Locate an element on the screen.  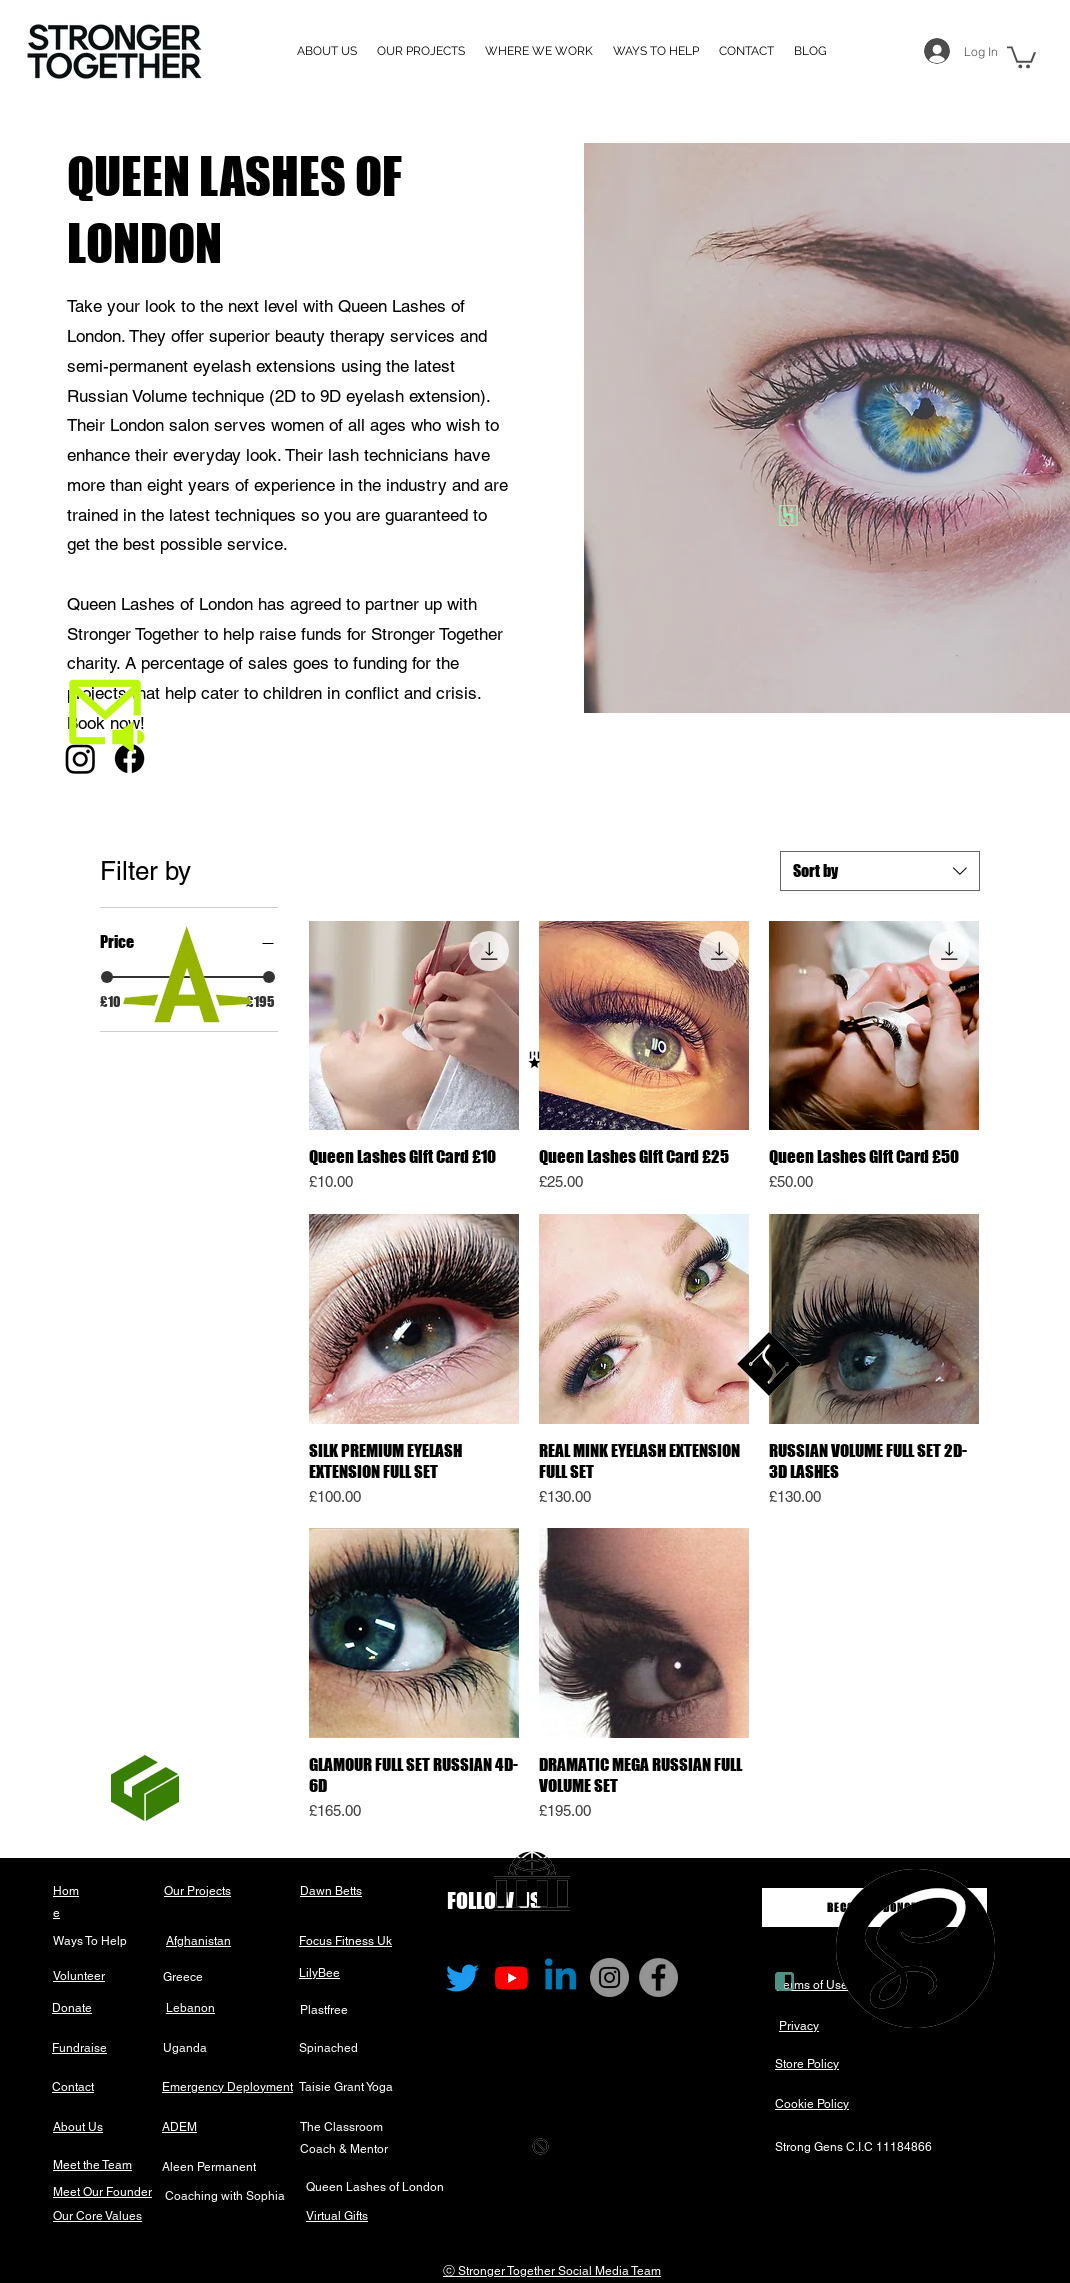
svg.js library logo is located at coordinates (769, 1364).